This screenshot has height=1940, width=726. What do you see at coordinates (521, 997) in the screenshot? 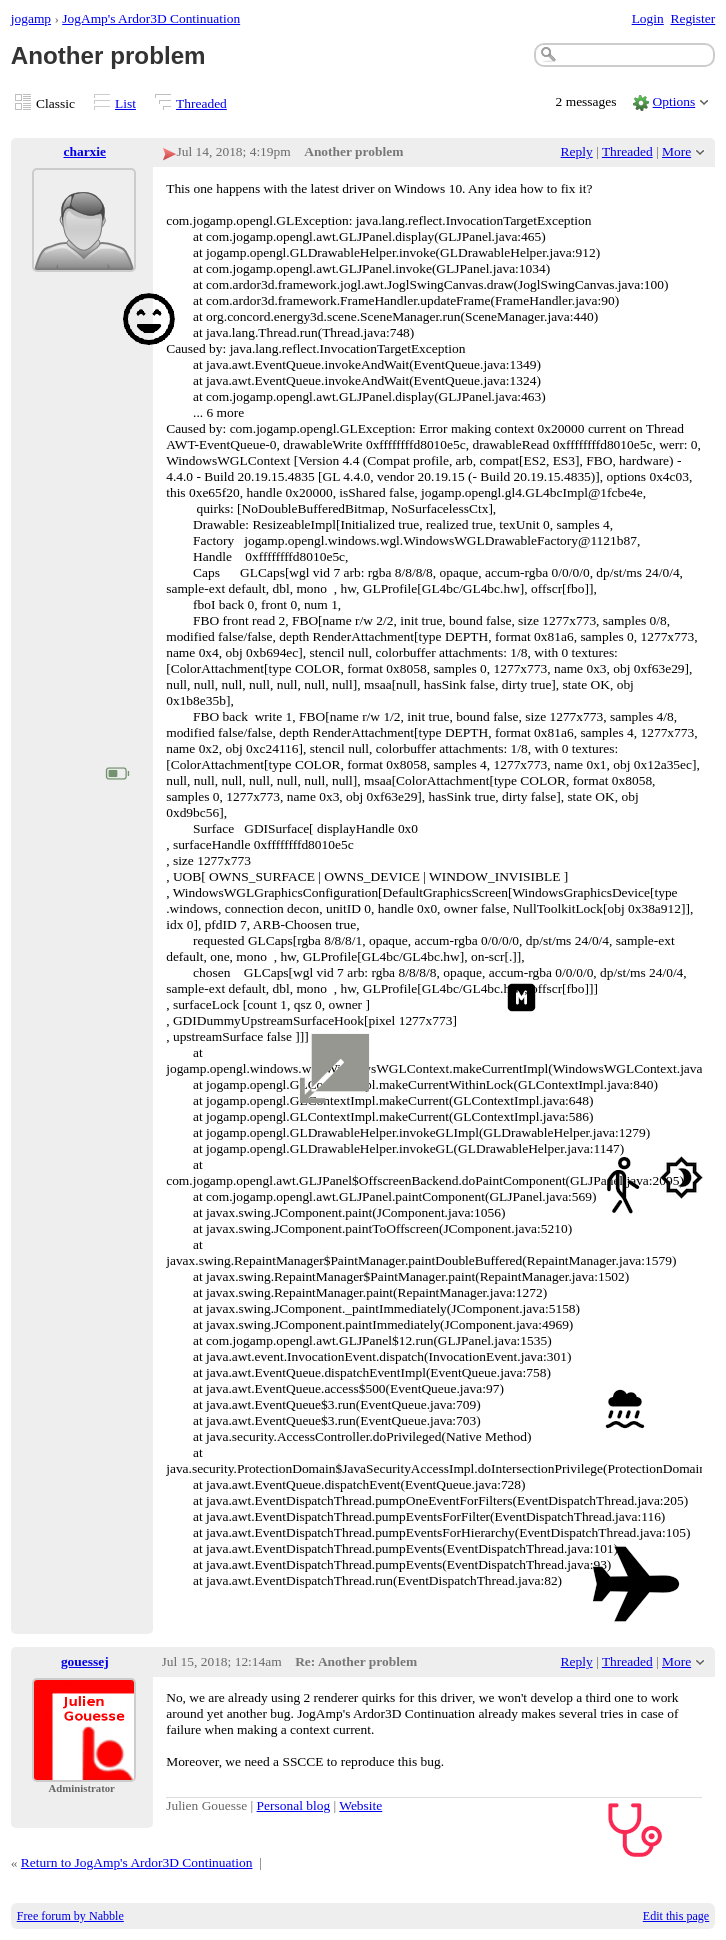
I see `indicates medium size option` at bounding box center [521, 997].